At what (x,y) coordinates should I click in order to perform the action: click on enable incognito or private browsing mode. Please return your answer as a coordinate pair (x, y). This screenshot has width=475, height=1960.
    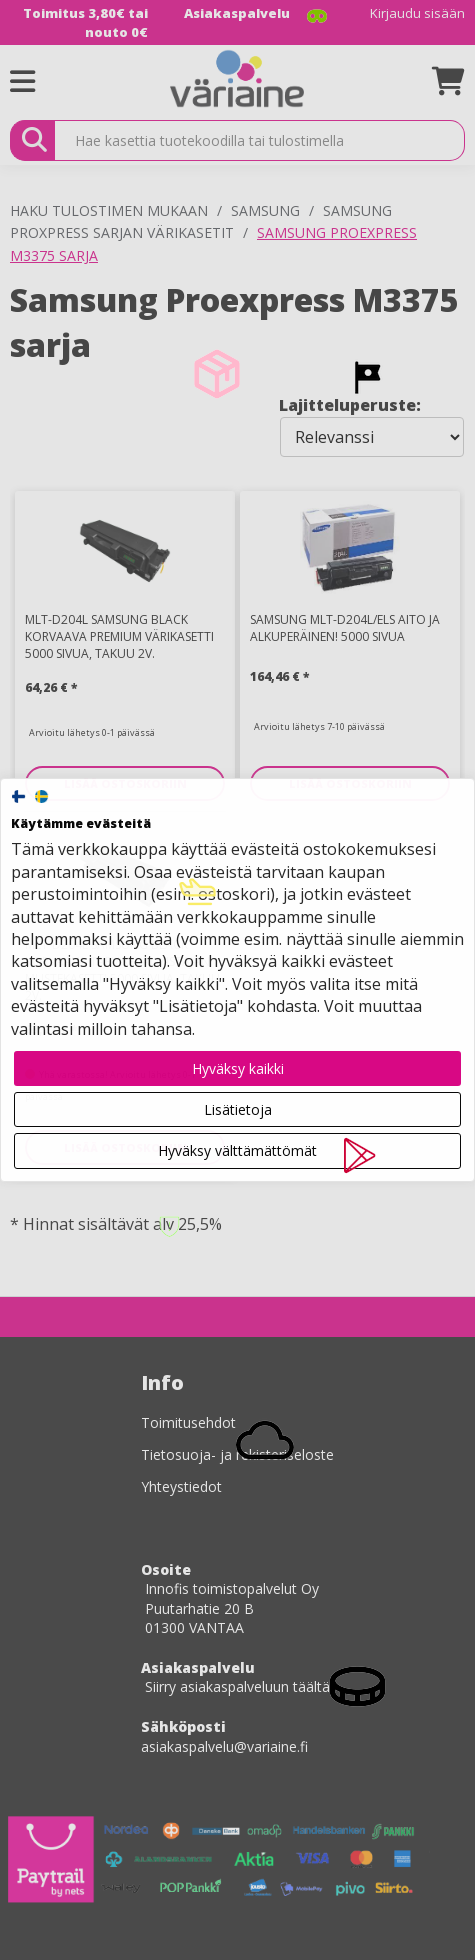
    Looking at the image, I should click on (317, 16).